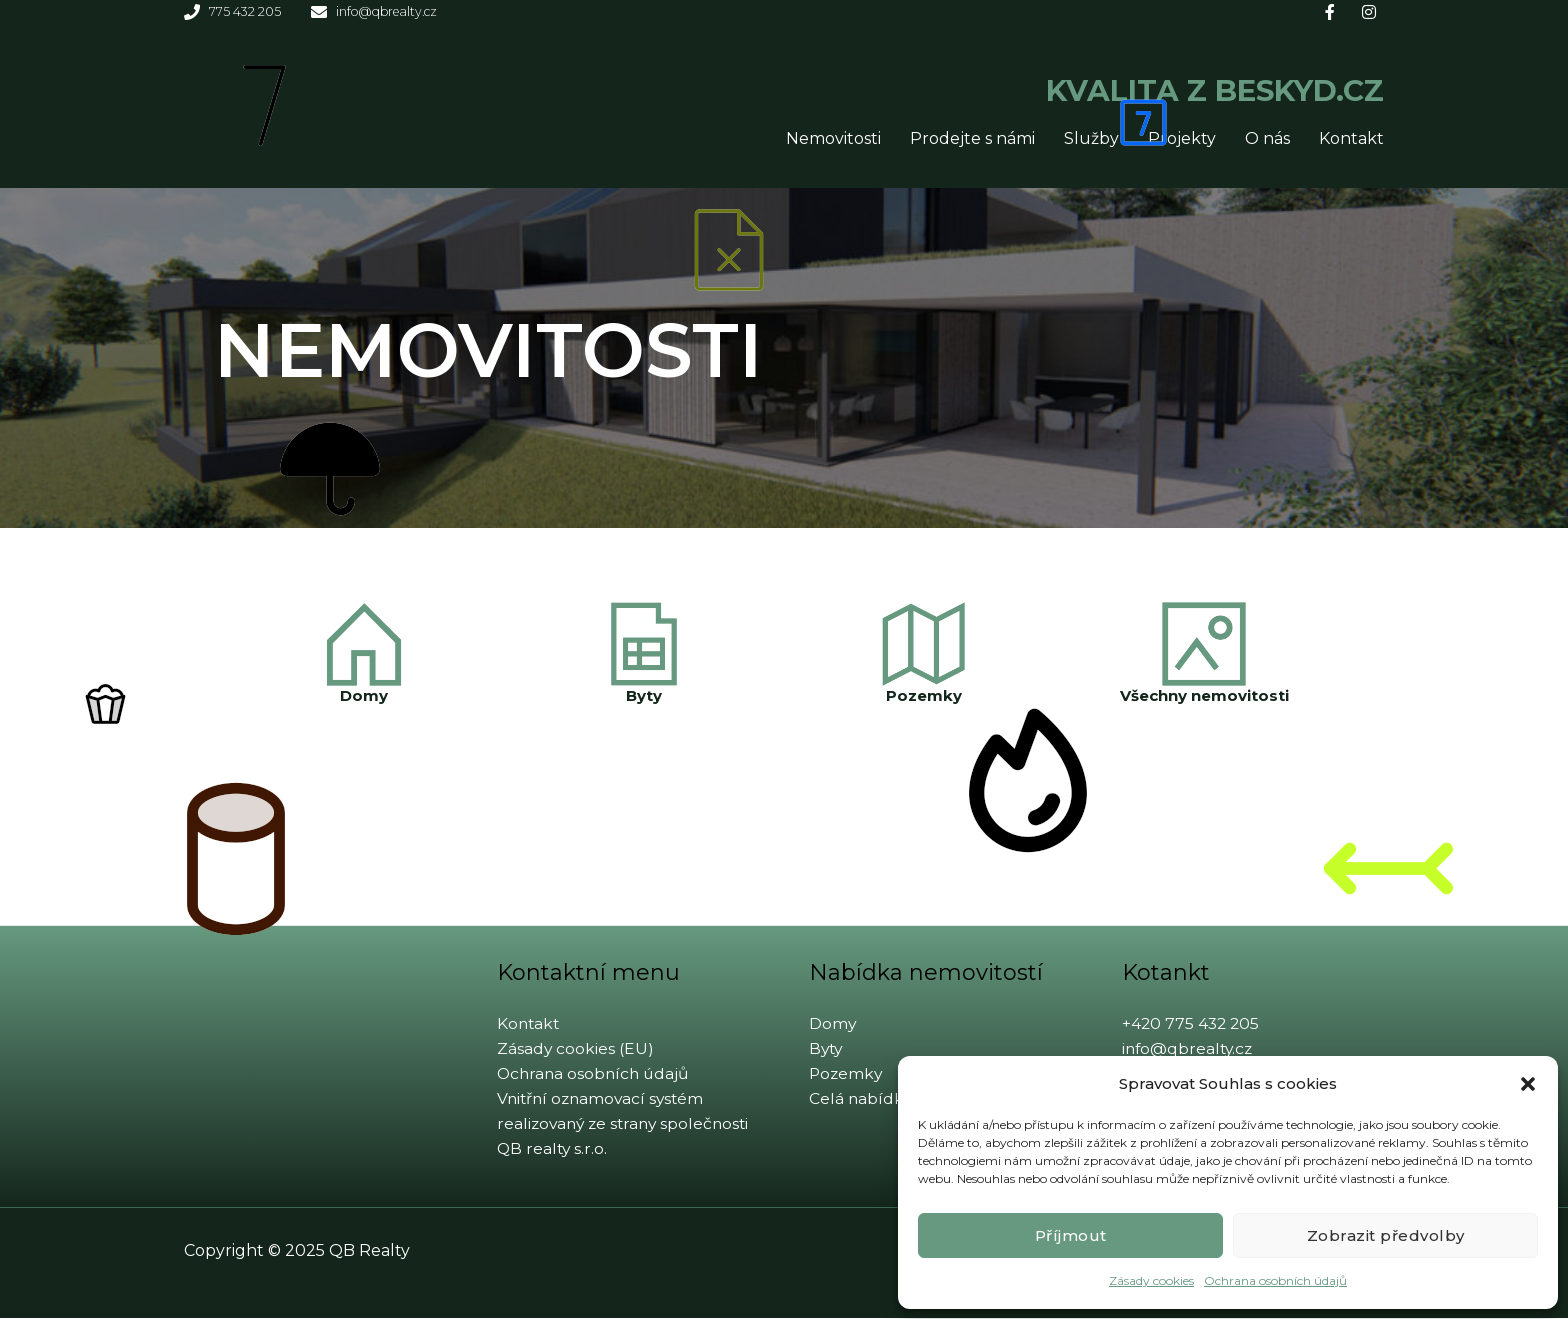 This screenshot has width=1568, height=1319. I want to click on select or input the number seven, so click(1143, 122).